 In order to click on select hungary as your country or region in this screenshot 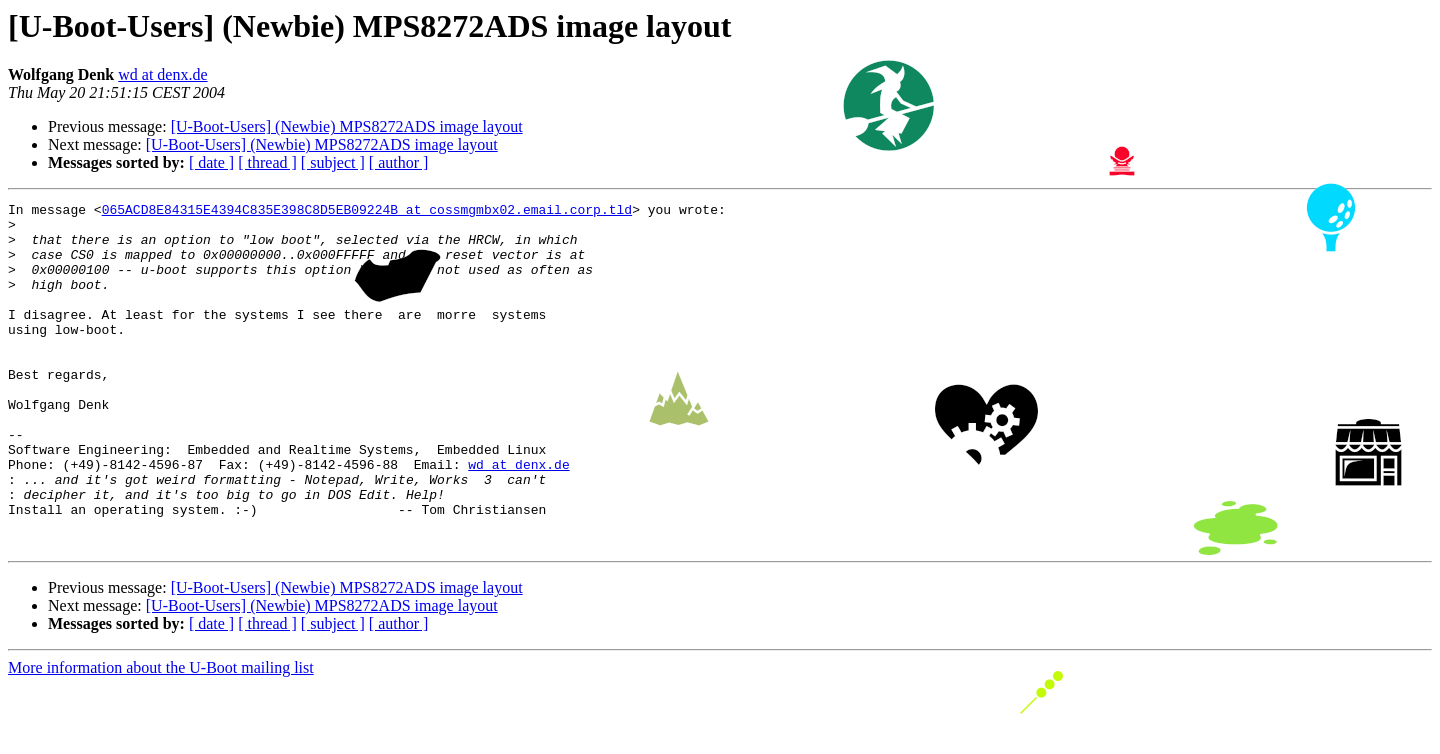, I will do `click(397, 275)`.